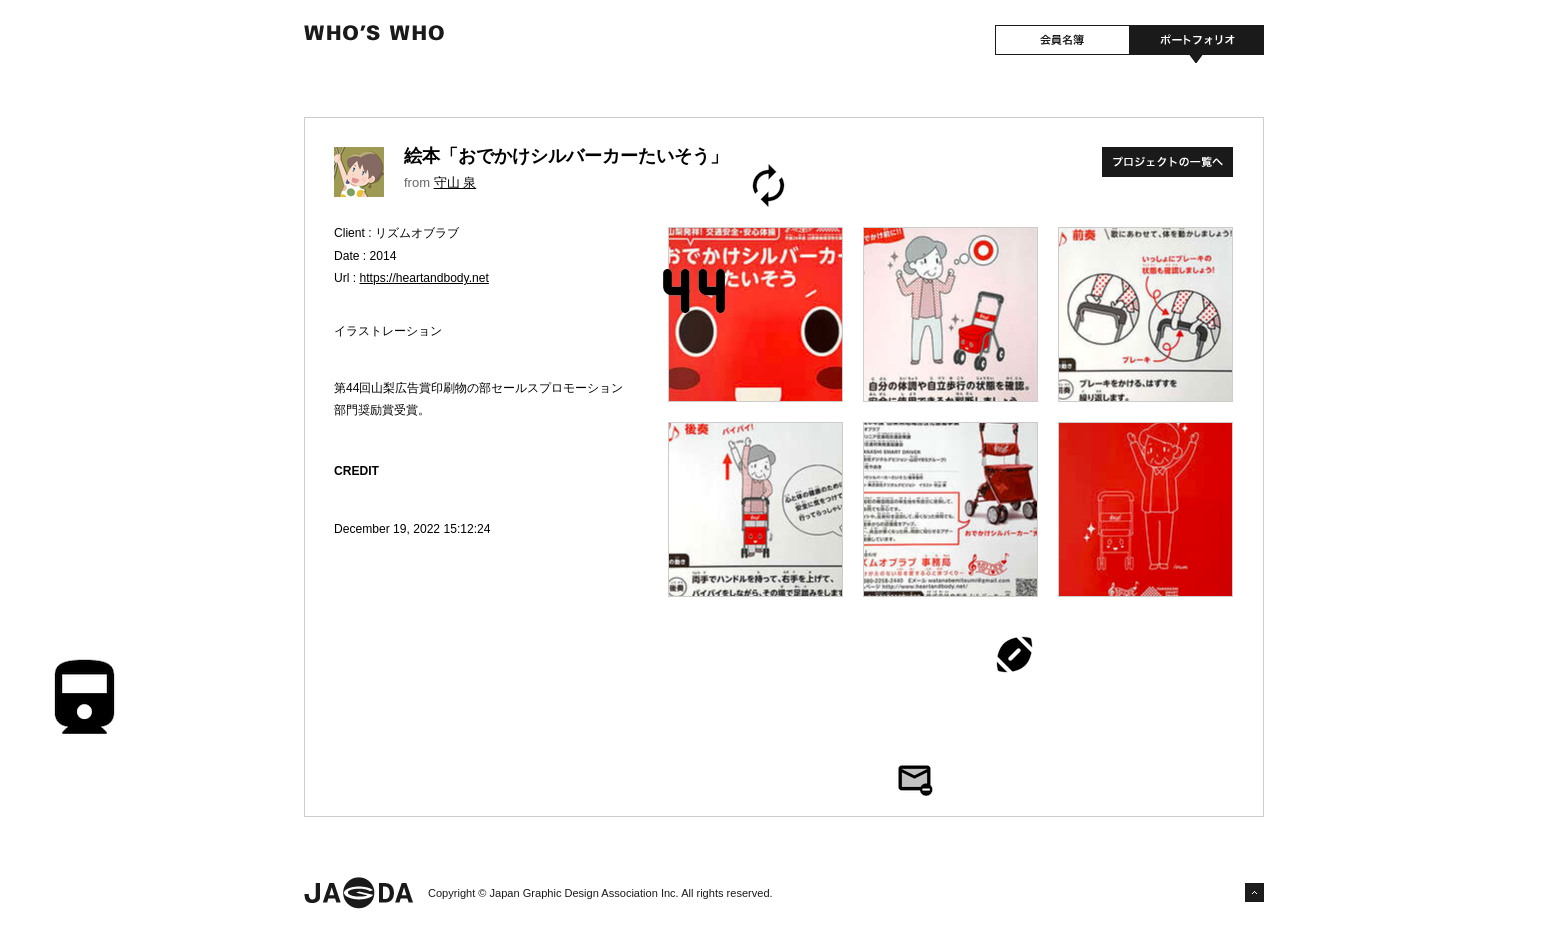  Describe the element at coordinates (84, 700) in the screenshot. I see `get train or railway directions` at that location.